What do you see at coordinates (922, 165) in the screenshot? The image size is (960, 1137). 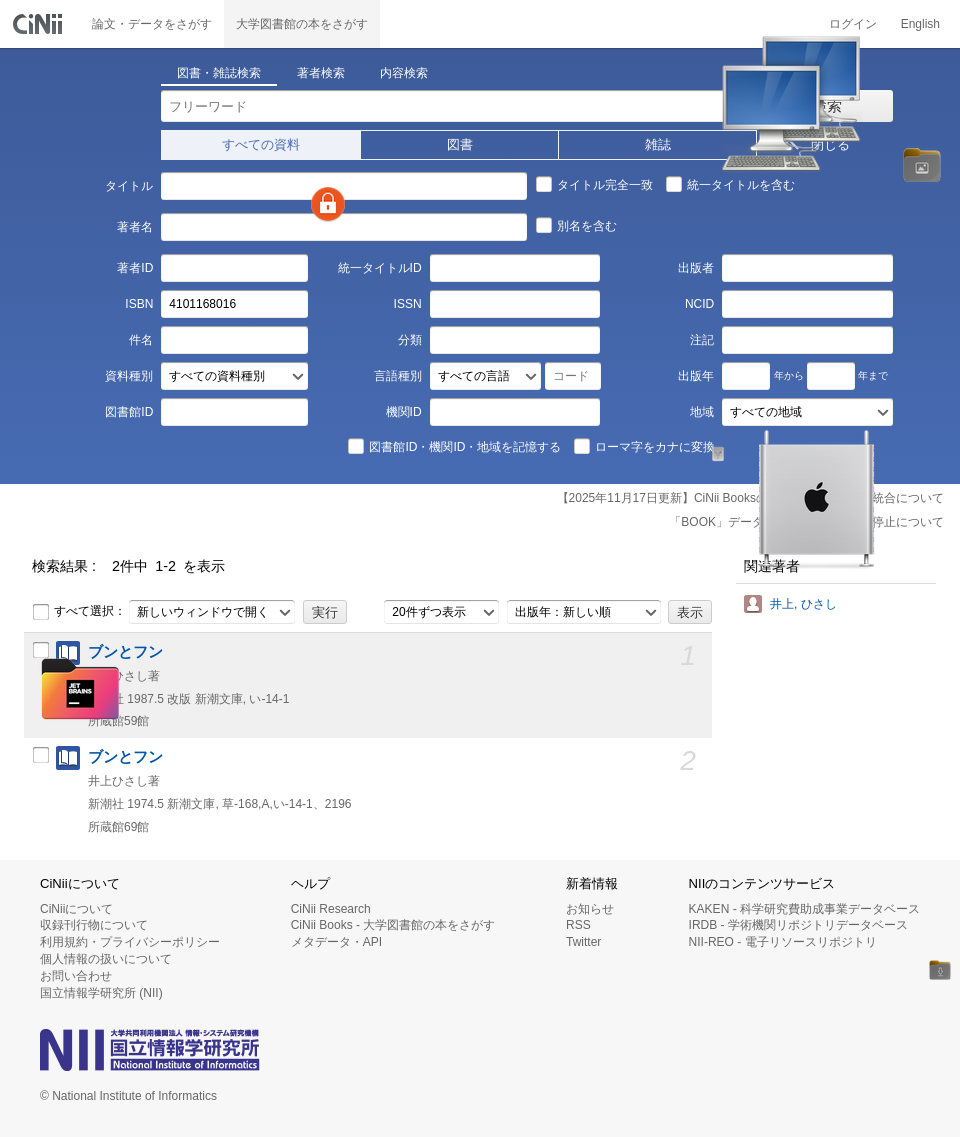 I see `open your pictures folder` at bounding box center [922, 165].